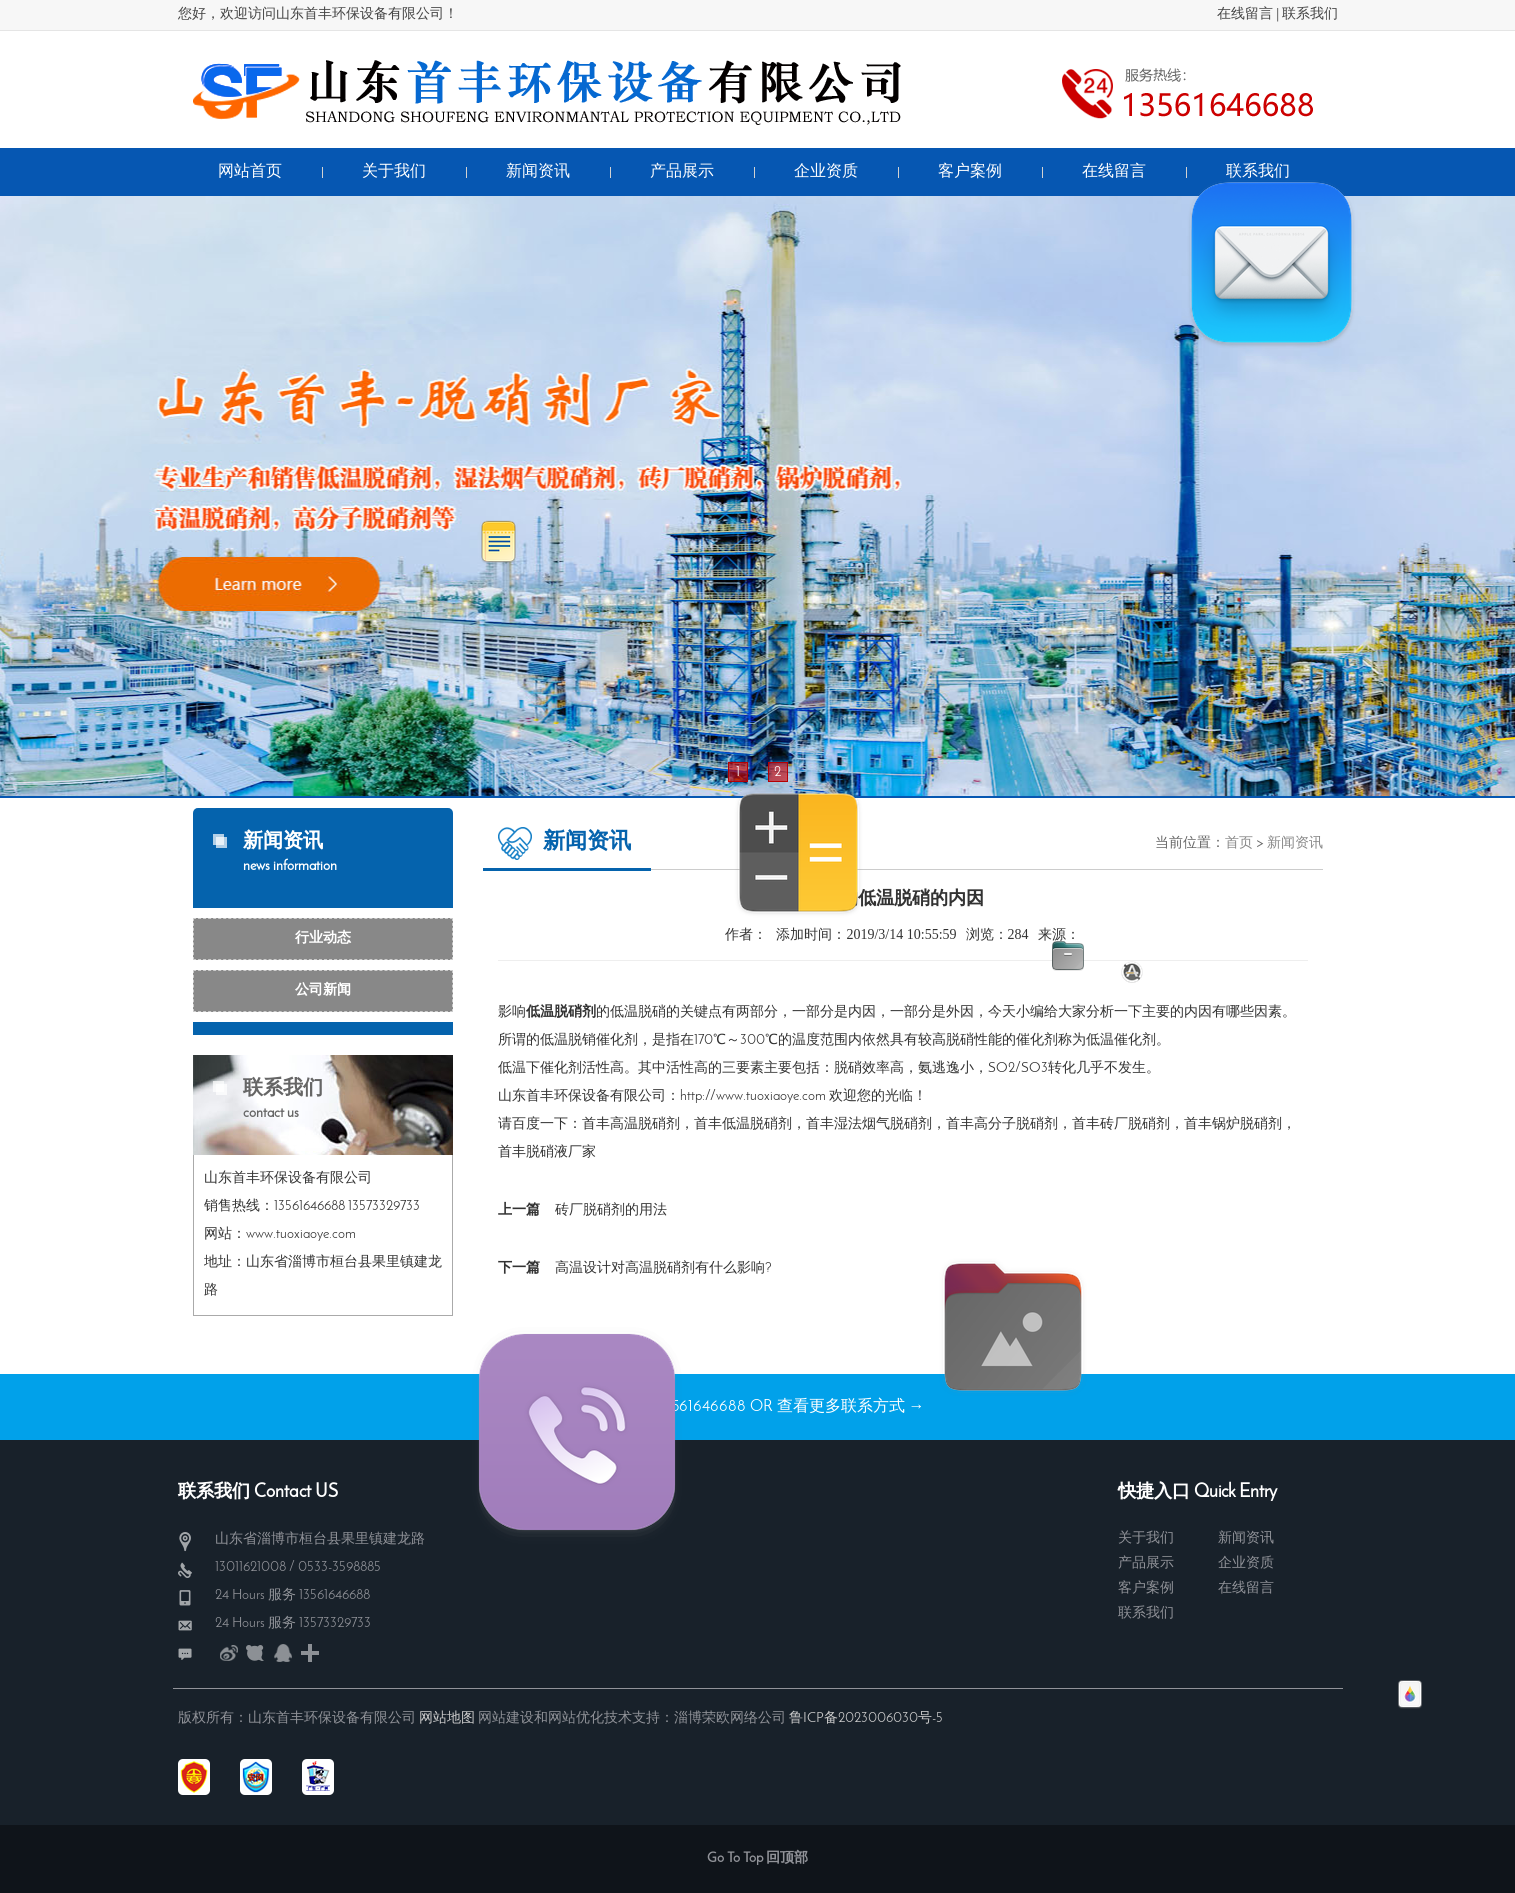 This screenshot has height=1893, width=1515. I want to click on open the nautilus file manager, so click(1068, 955).